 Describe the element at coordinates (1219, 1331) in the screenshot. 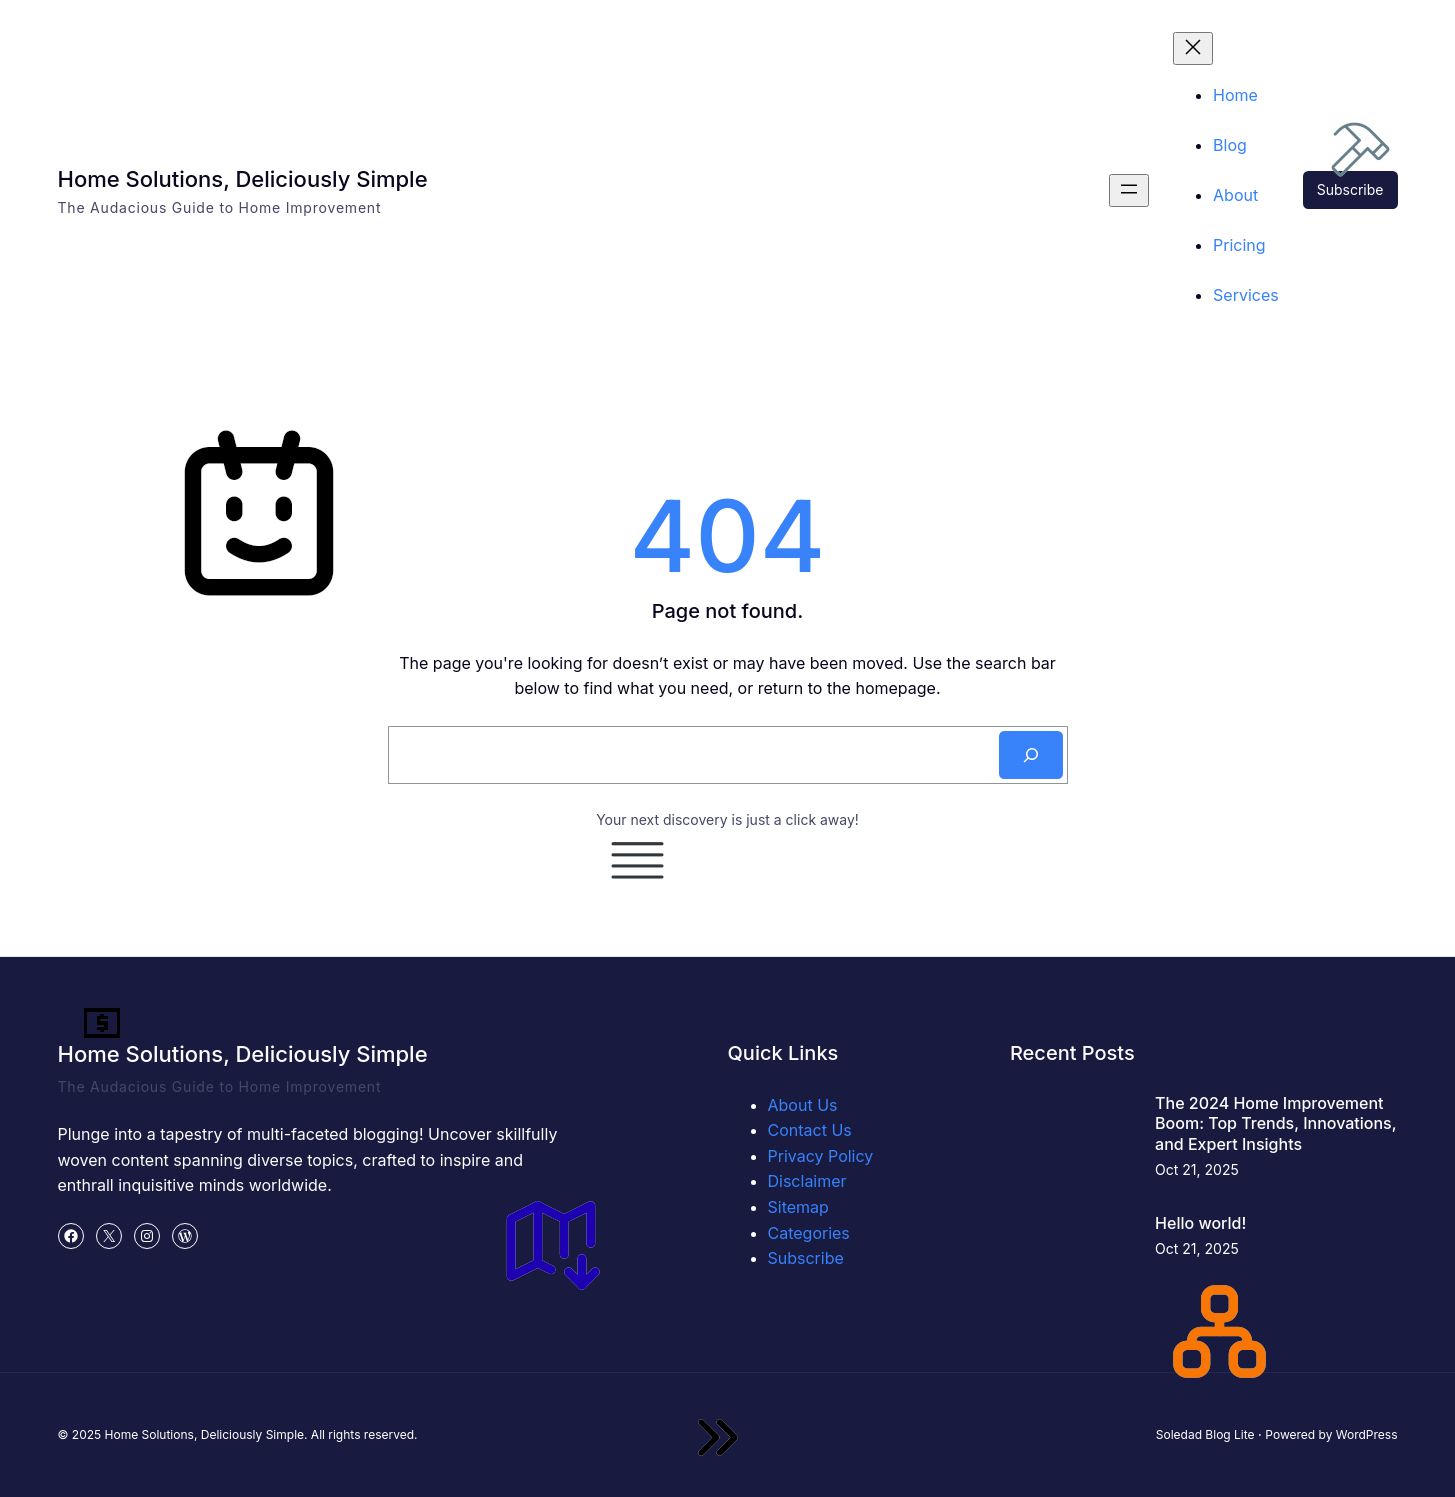

I see `view site structure or hierarchy` at that location.